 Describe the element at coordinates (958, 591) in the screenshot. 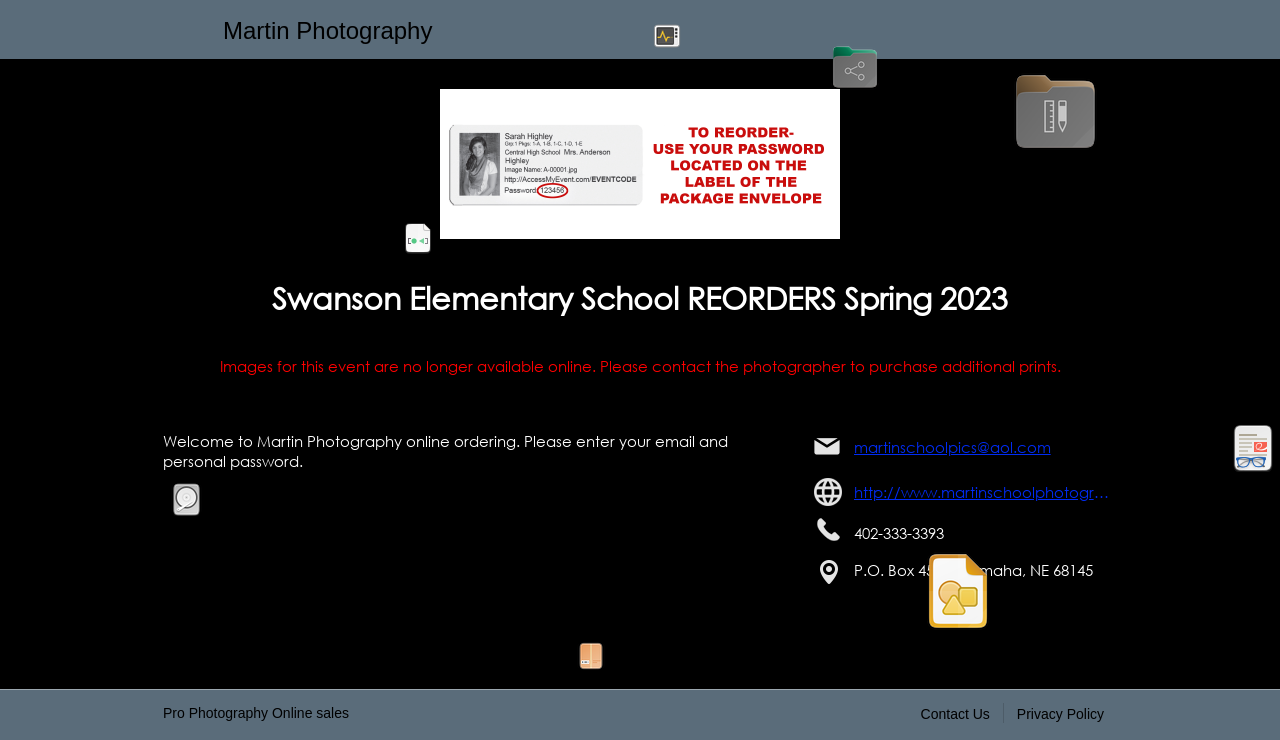

I see `open a vector graphics document` at that location.